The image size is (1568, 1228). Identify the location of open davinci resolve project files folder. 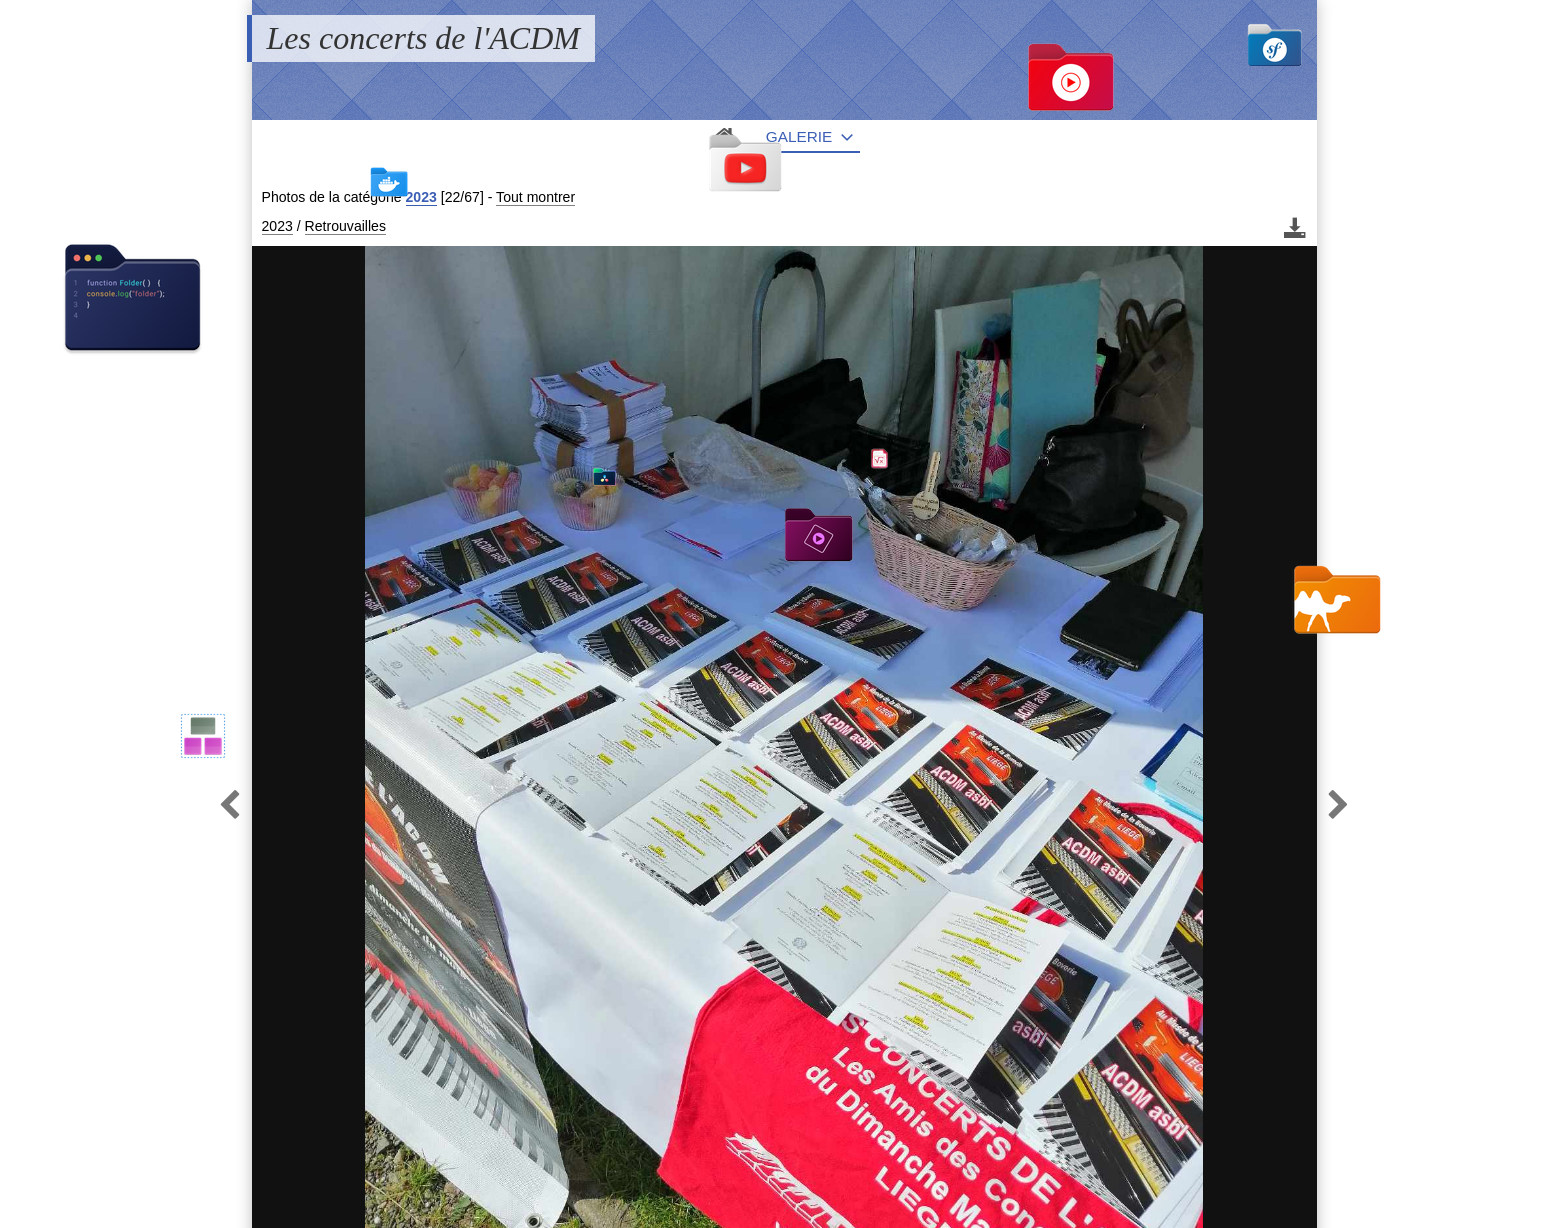
(604, 477).